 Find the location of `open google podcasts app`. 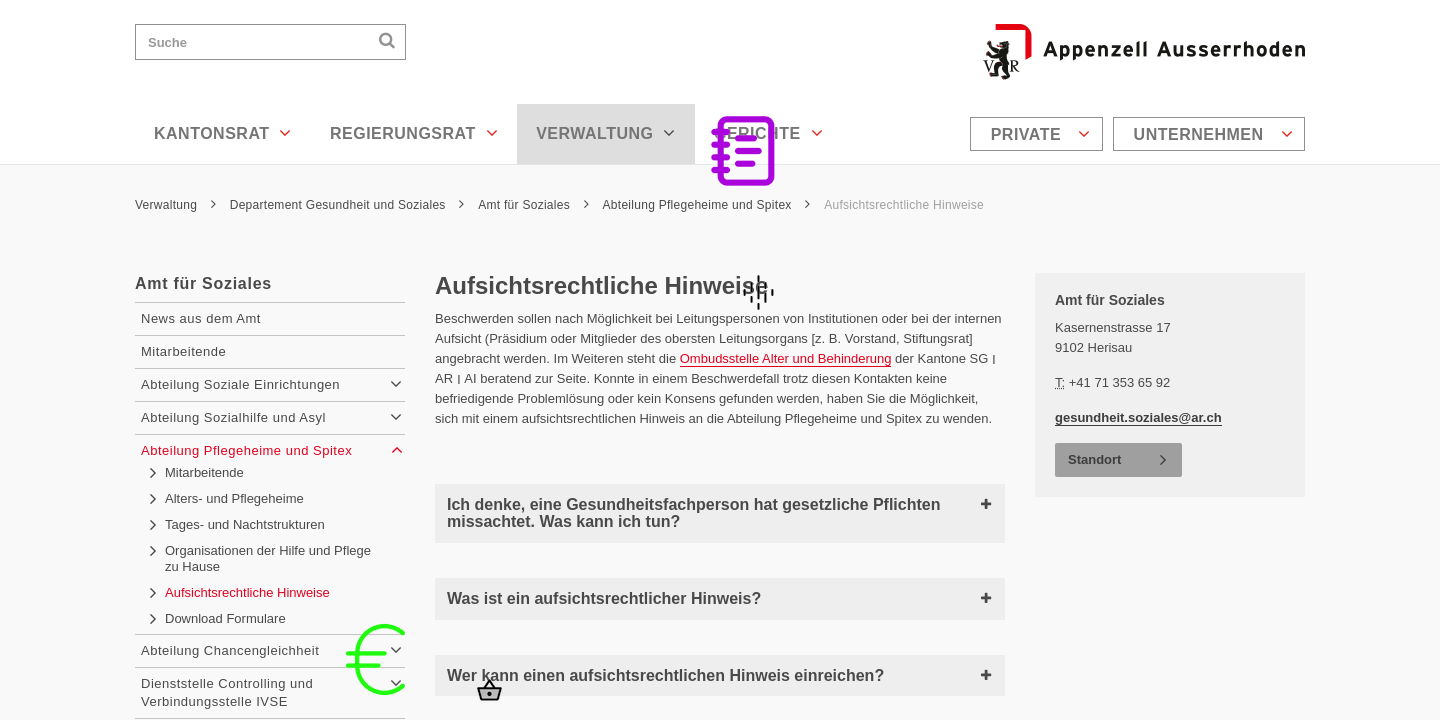

open google podcasts app is located at coordinates (758, 292).